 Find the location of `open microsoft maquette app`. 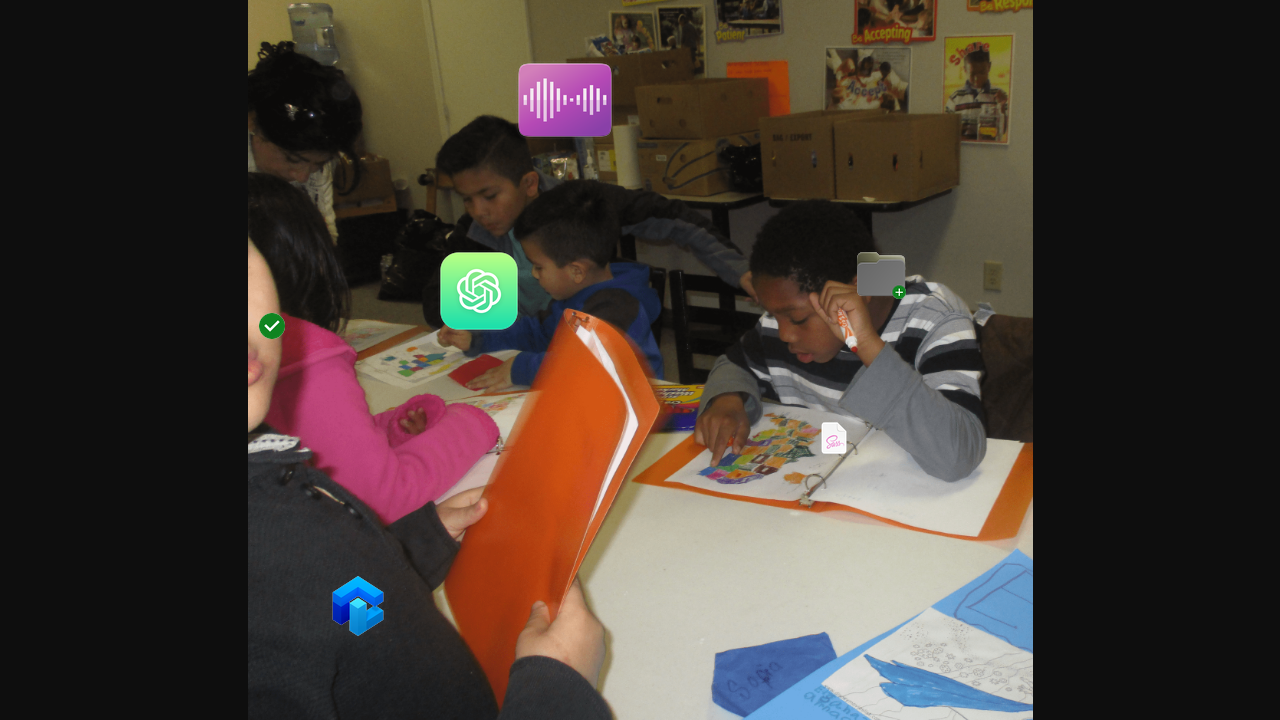

open microsoft maquette app is located at coordinates (358, 606).